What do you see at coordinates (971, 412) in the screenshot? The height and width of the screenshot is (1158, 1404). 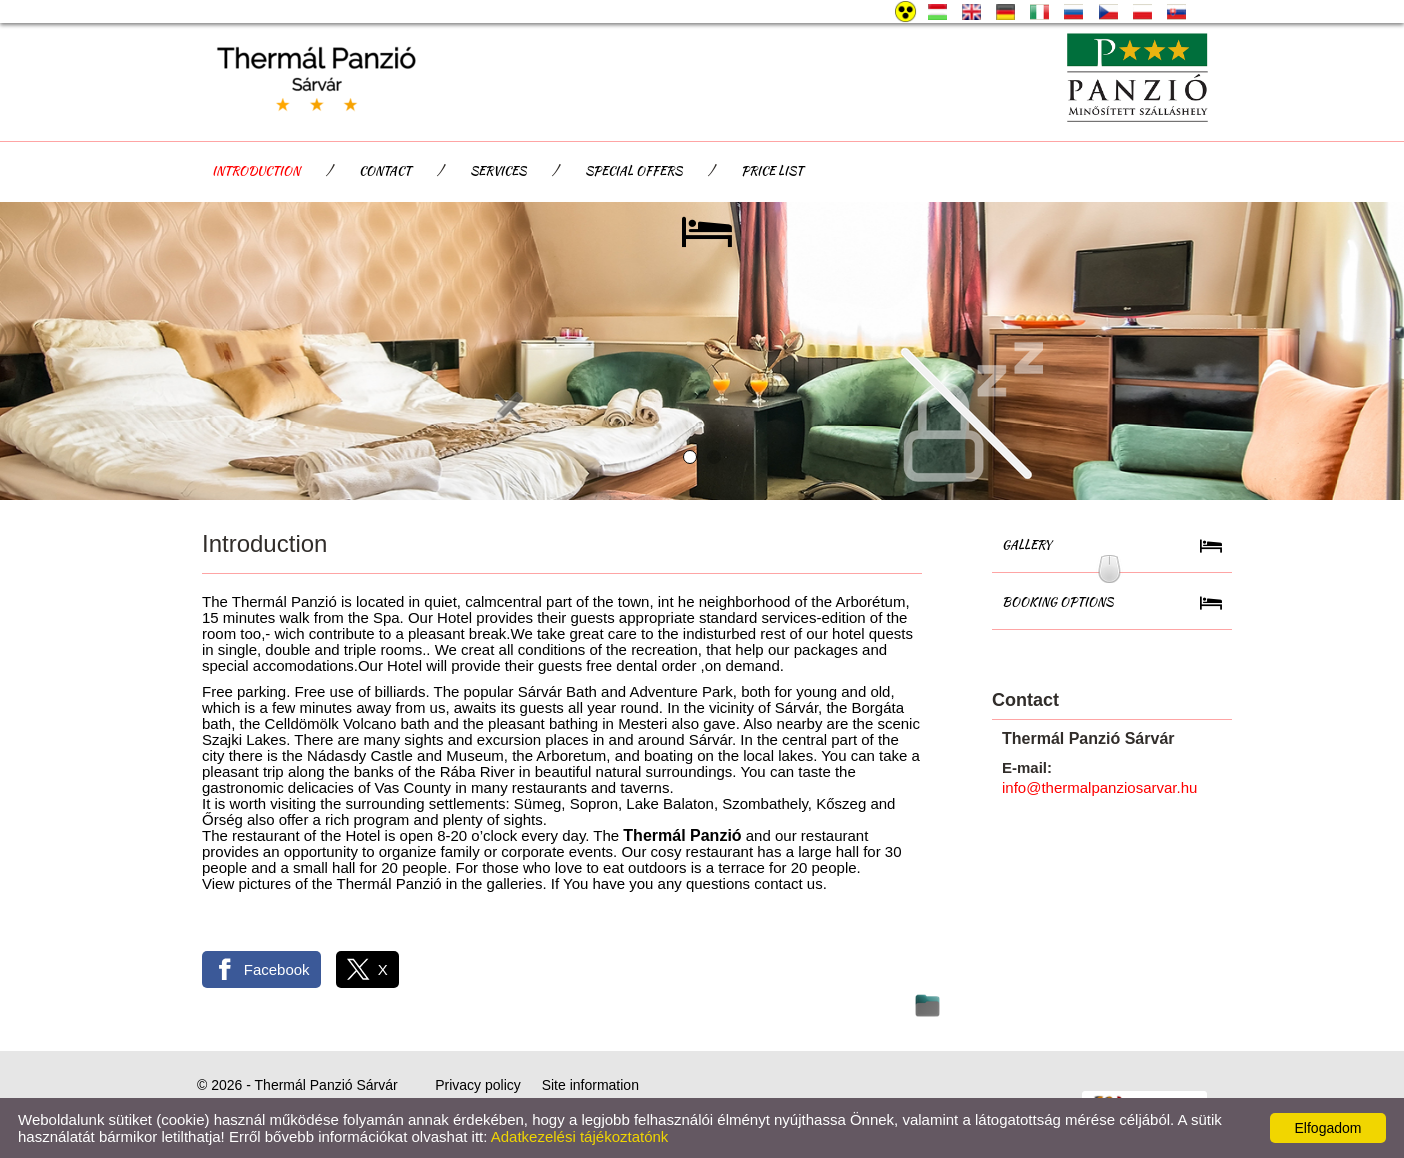 I see `system sleep mode is currently disabled` at bounding box center [971, 412].